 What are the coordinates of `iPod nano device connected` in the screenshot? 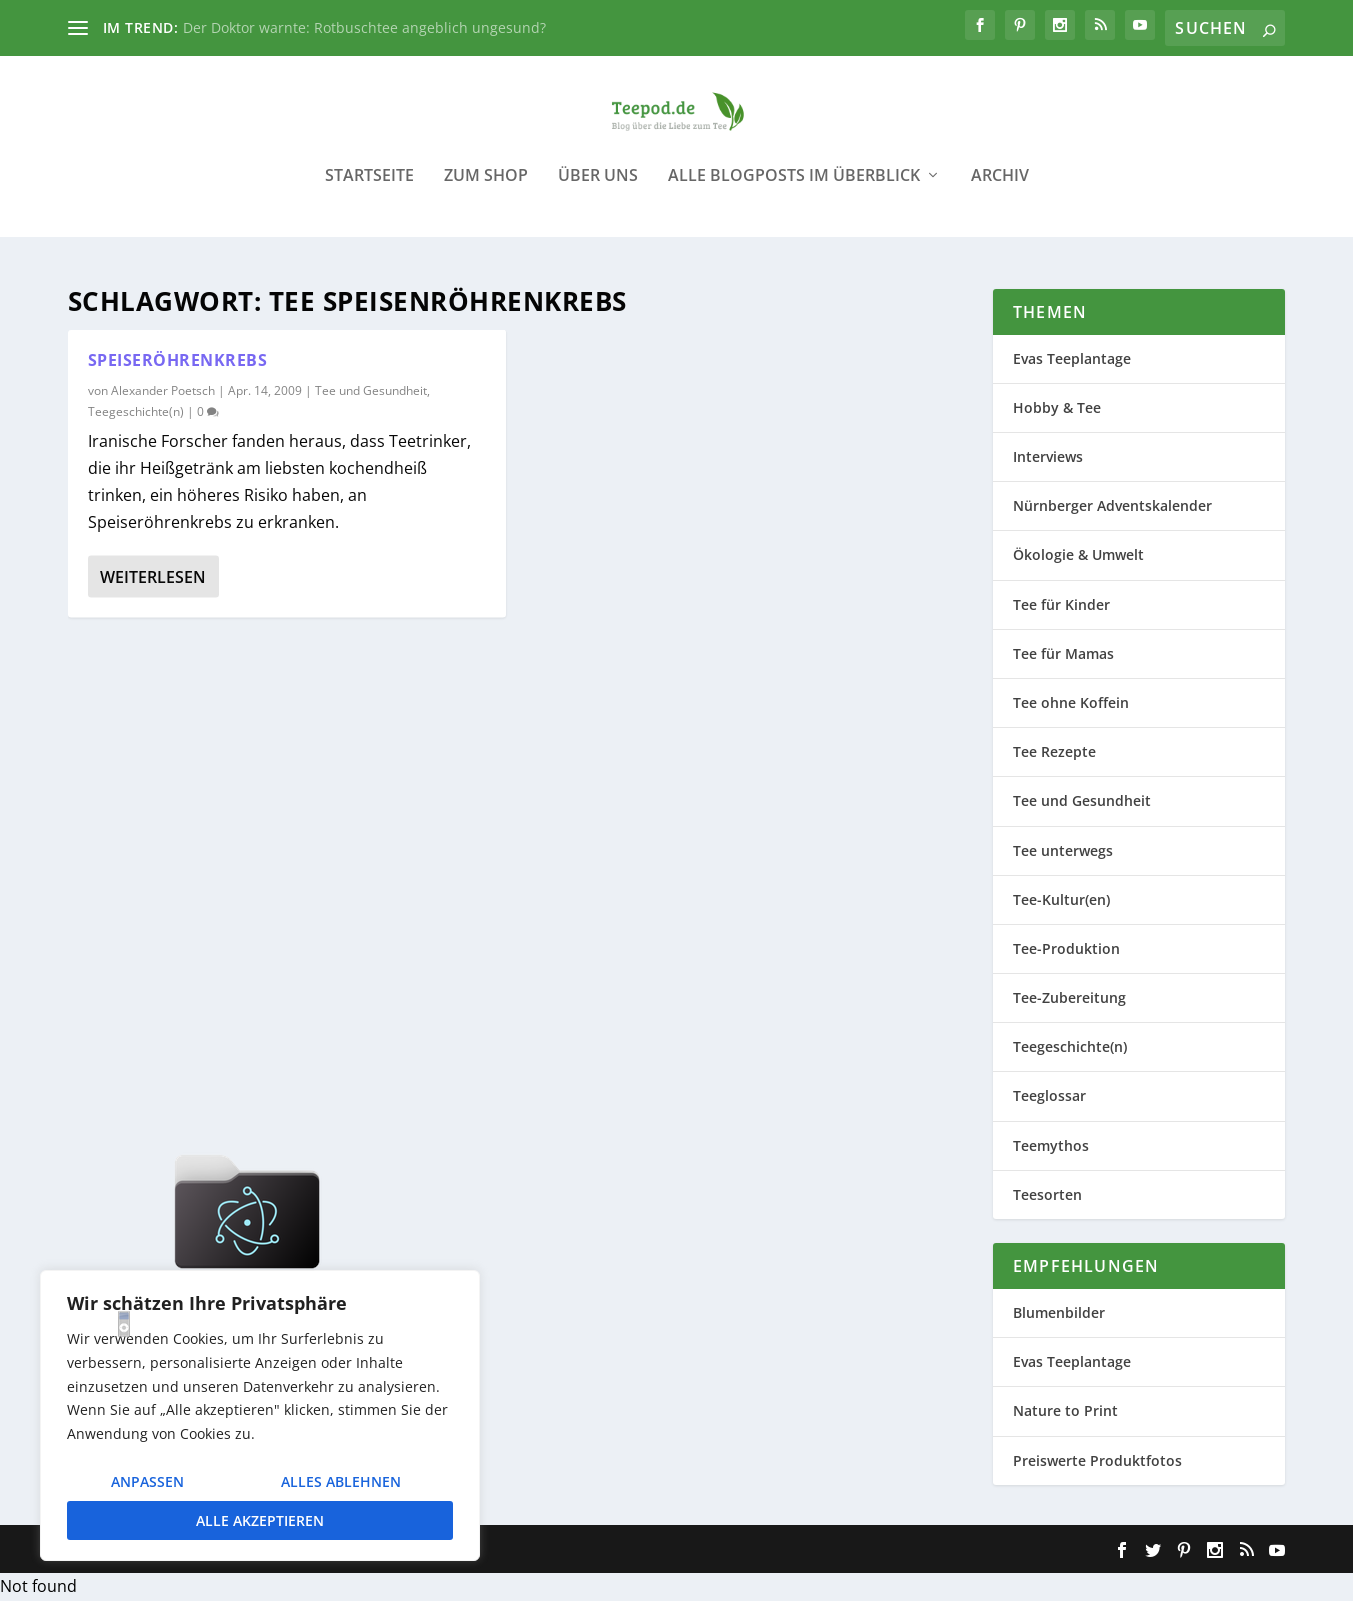 It's located at (124, 1324).